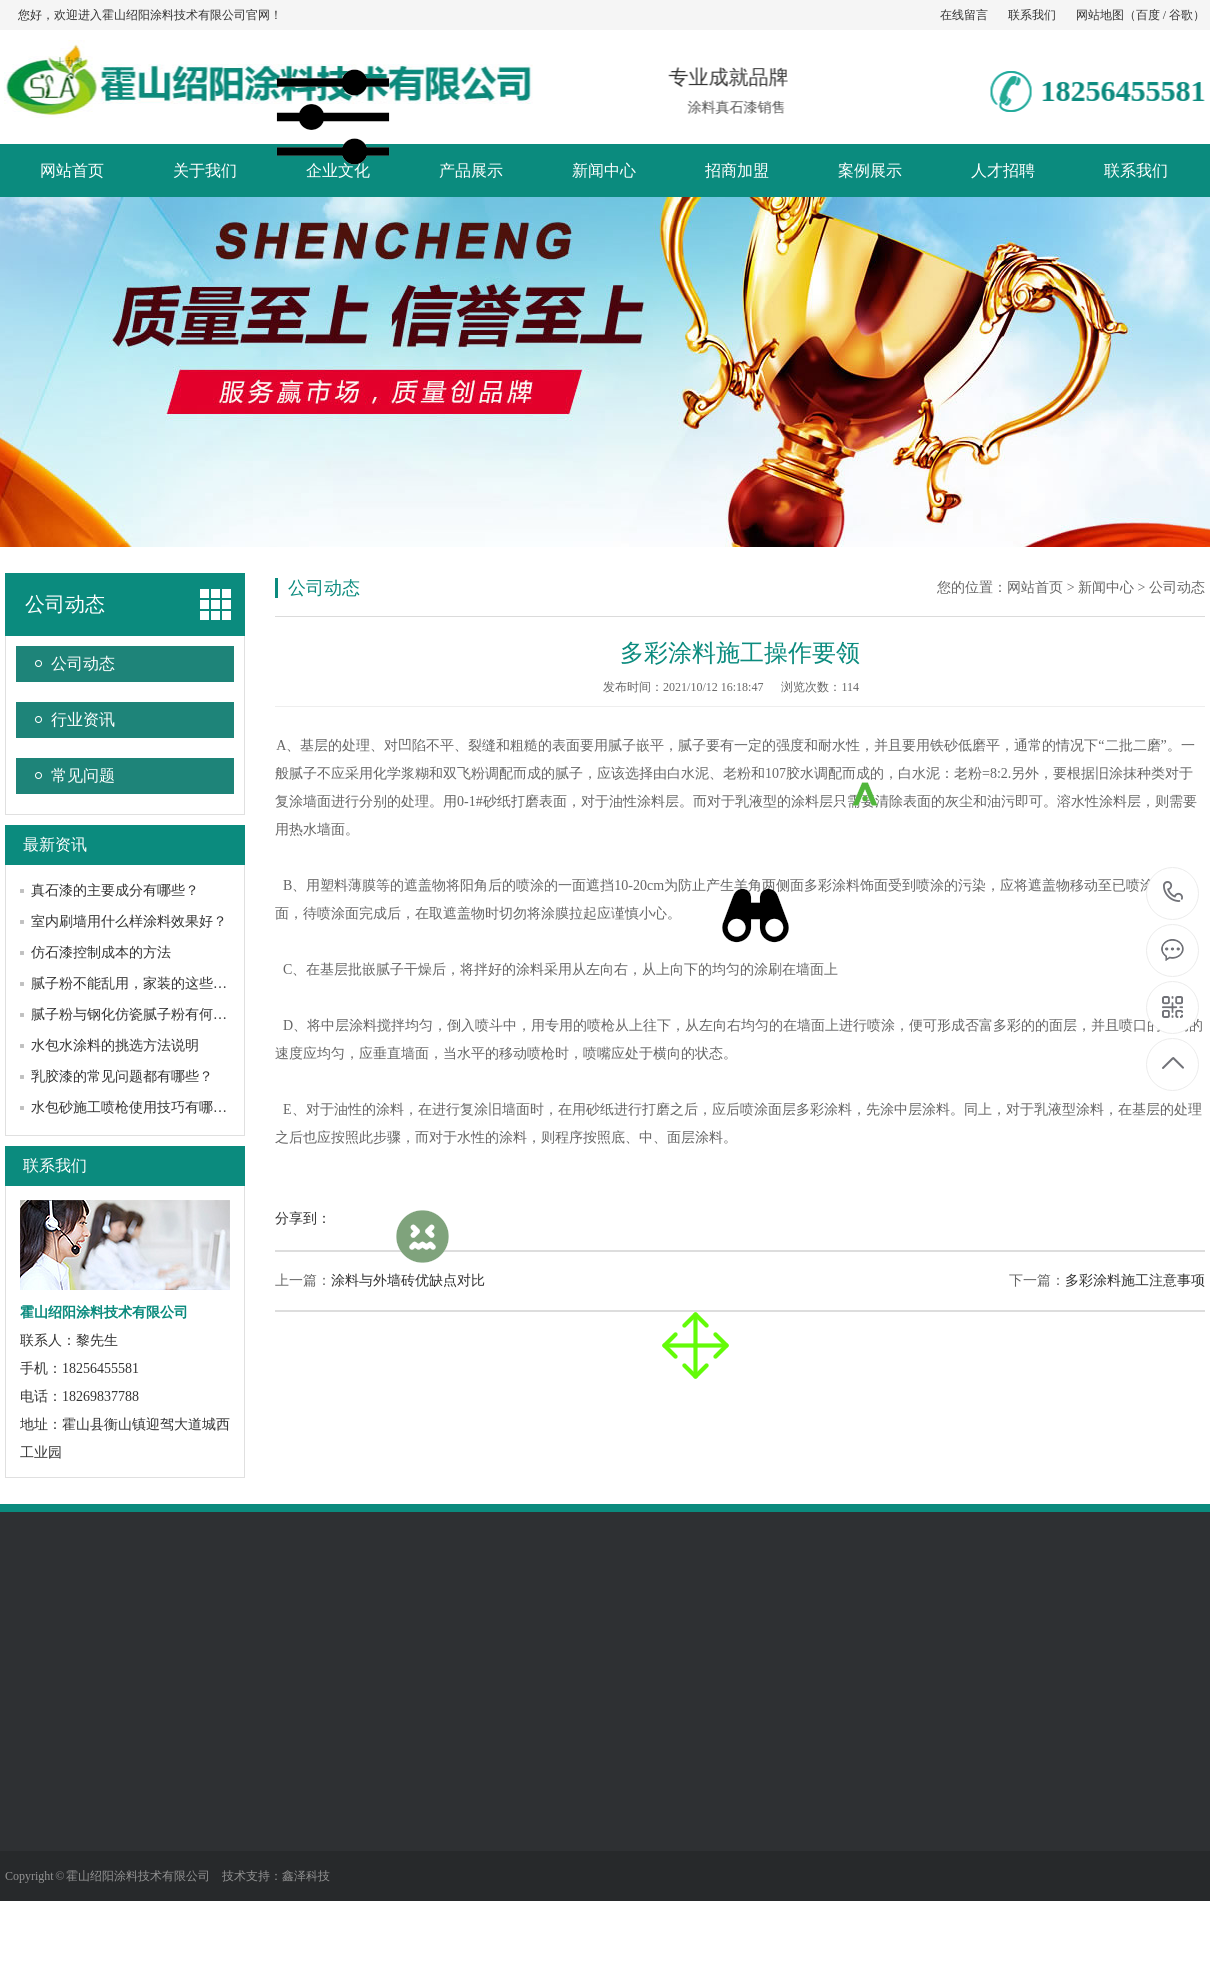  What do you see at coordinates (333, 117) in the screenshot?
I see `adjust settings or preferences` at bounding box center [333, 117].